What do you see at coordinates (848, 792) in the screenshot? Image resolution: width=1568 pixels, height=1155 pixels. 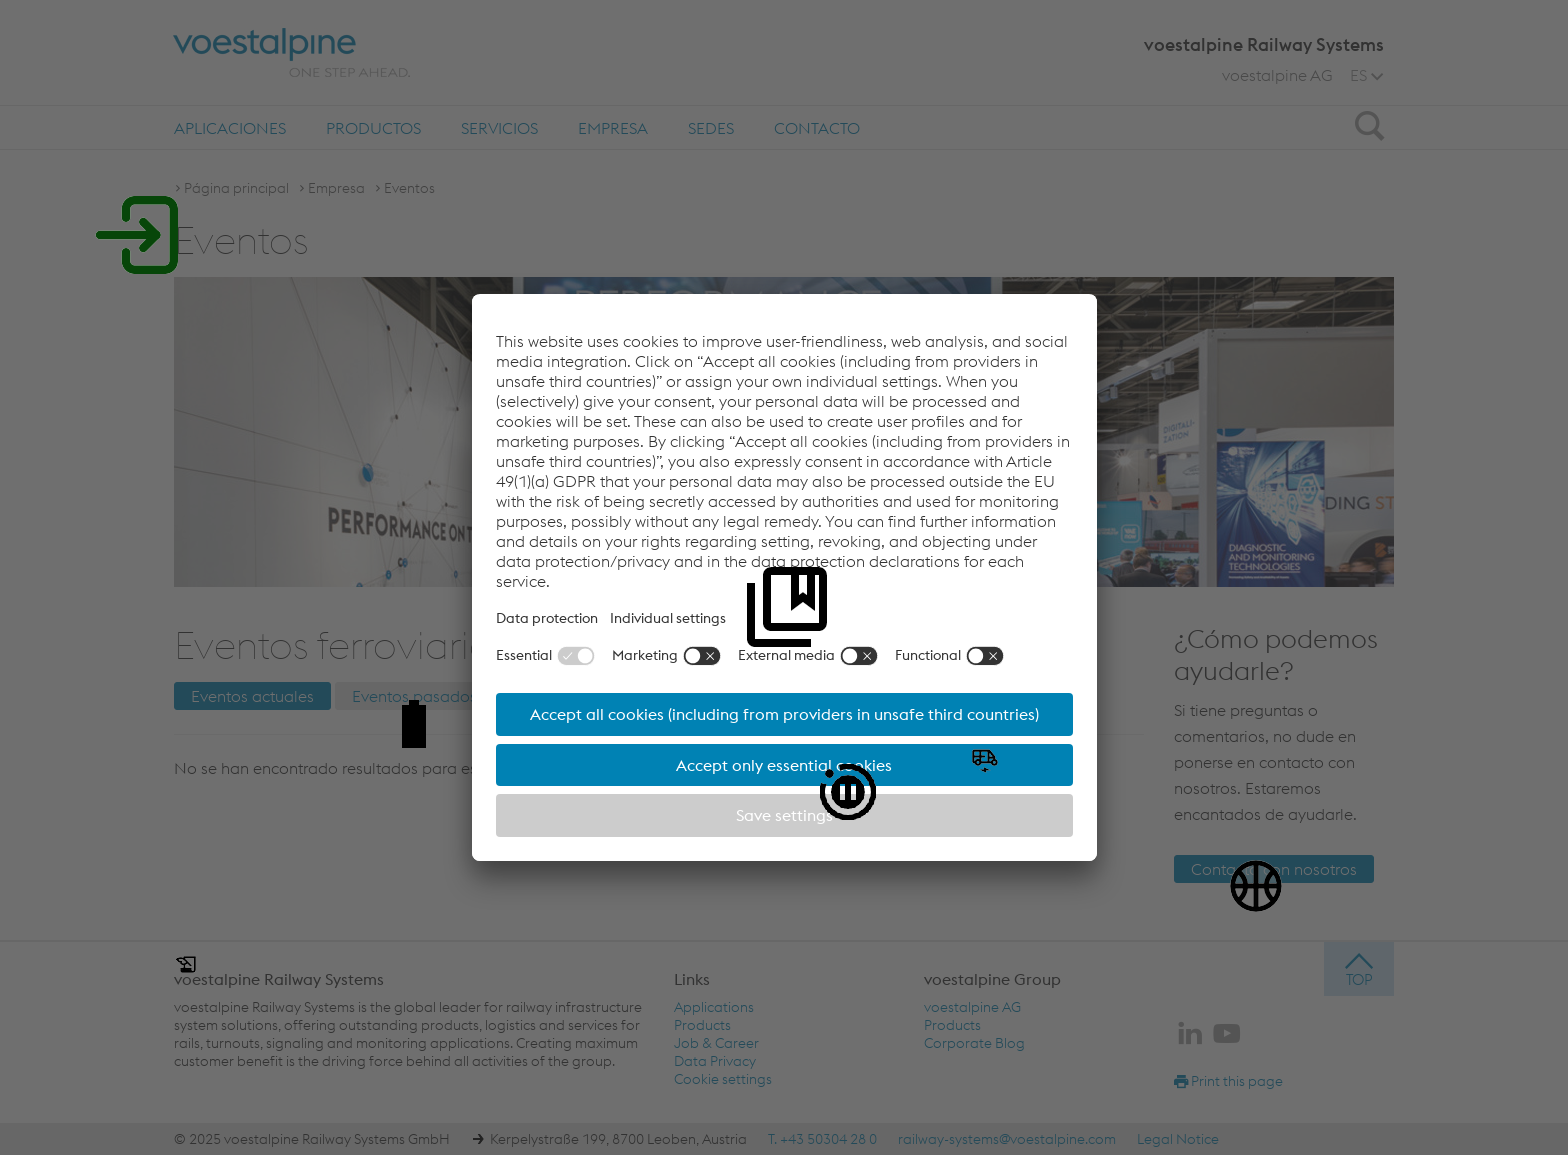 I see `pause motion photo playback` at bounding box center [848, 792].